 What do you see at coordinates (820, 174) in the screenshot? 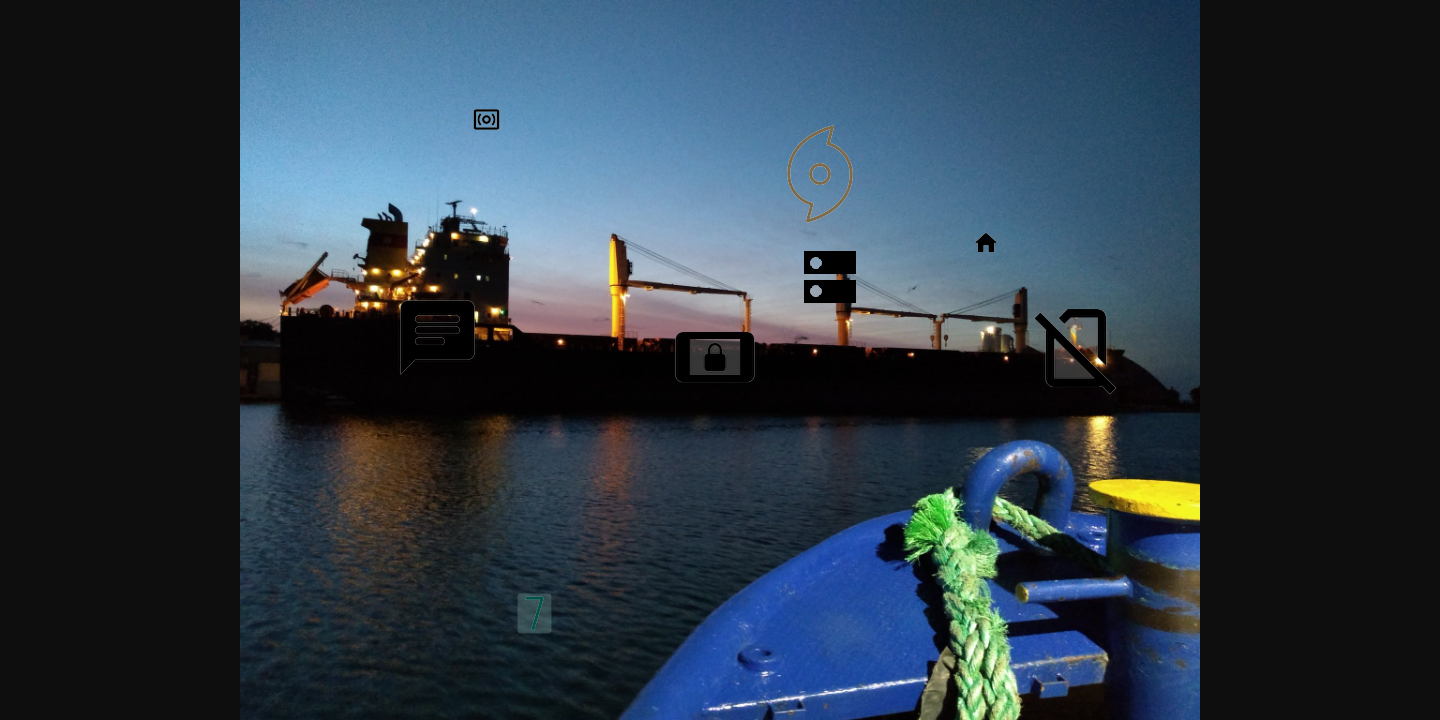
I see `indicates hurricane or tropical storm warning` at bounding box center [820, 174].